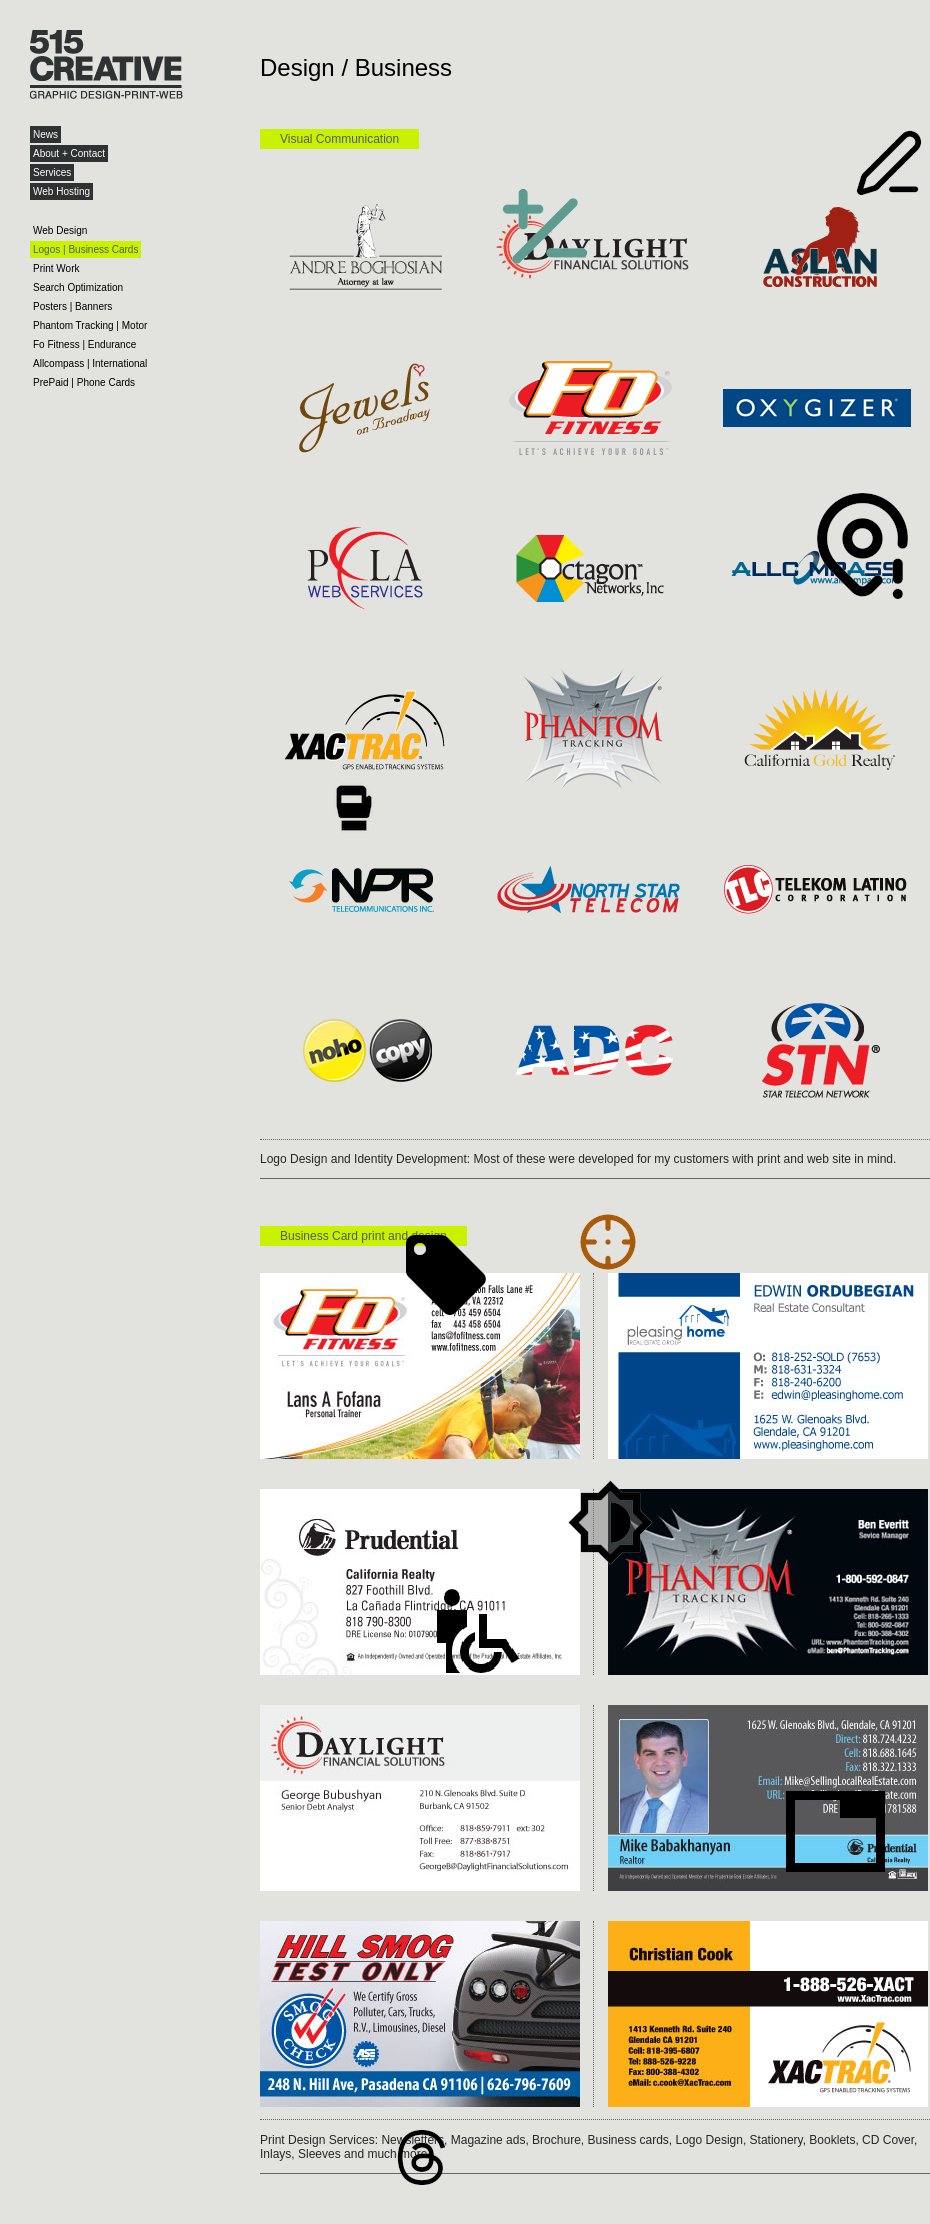 This screenshot has width=930, height=2224. Describe the element at coordinates (835, 1831) in the screenshot. I see `open a new browser tab` at that location.